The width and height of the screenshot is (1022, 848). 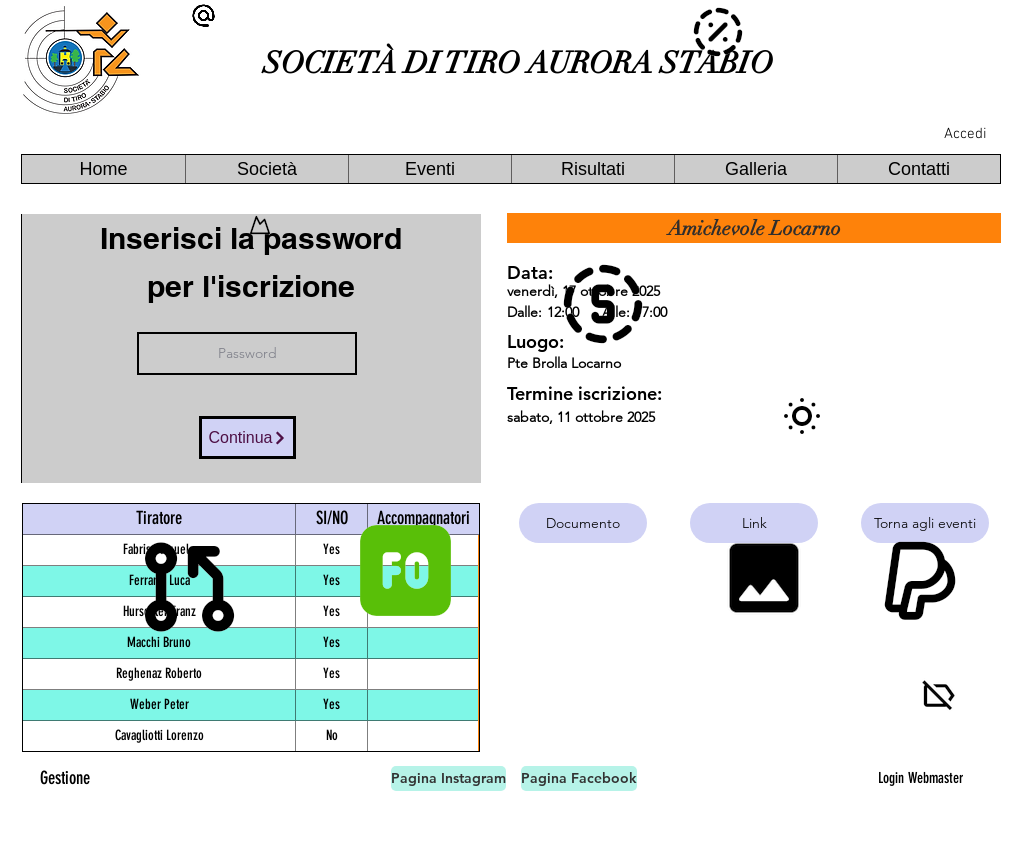 I want to click on remove a label or tag from an item, so click(x=938, y=695).